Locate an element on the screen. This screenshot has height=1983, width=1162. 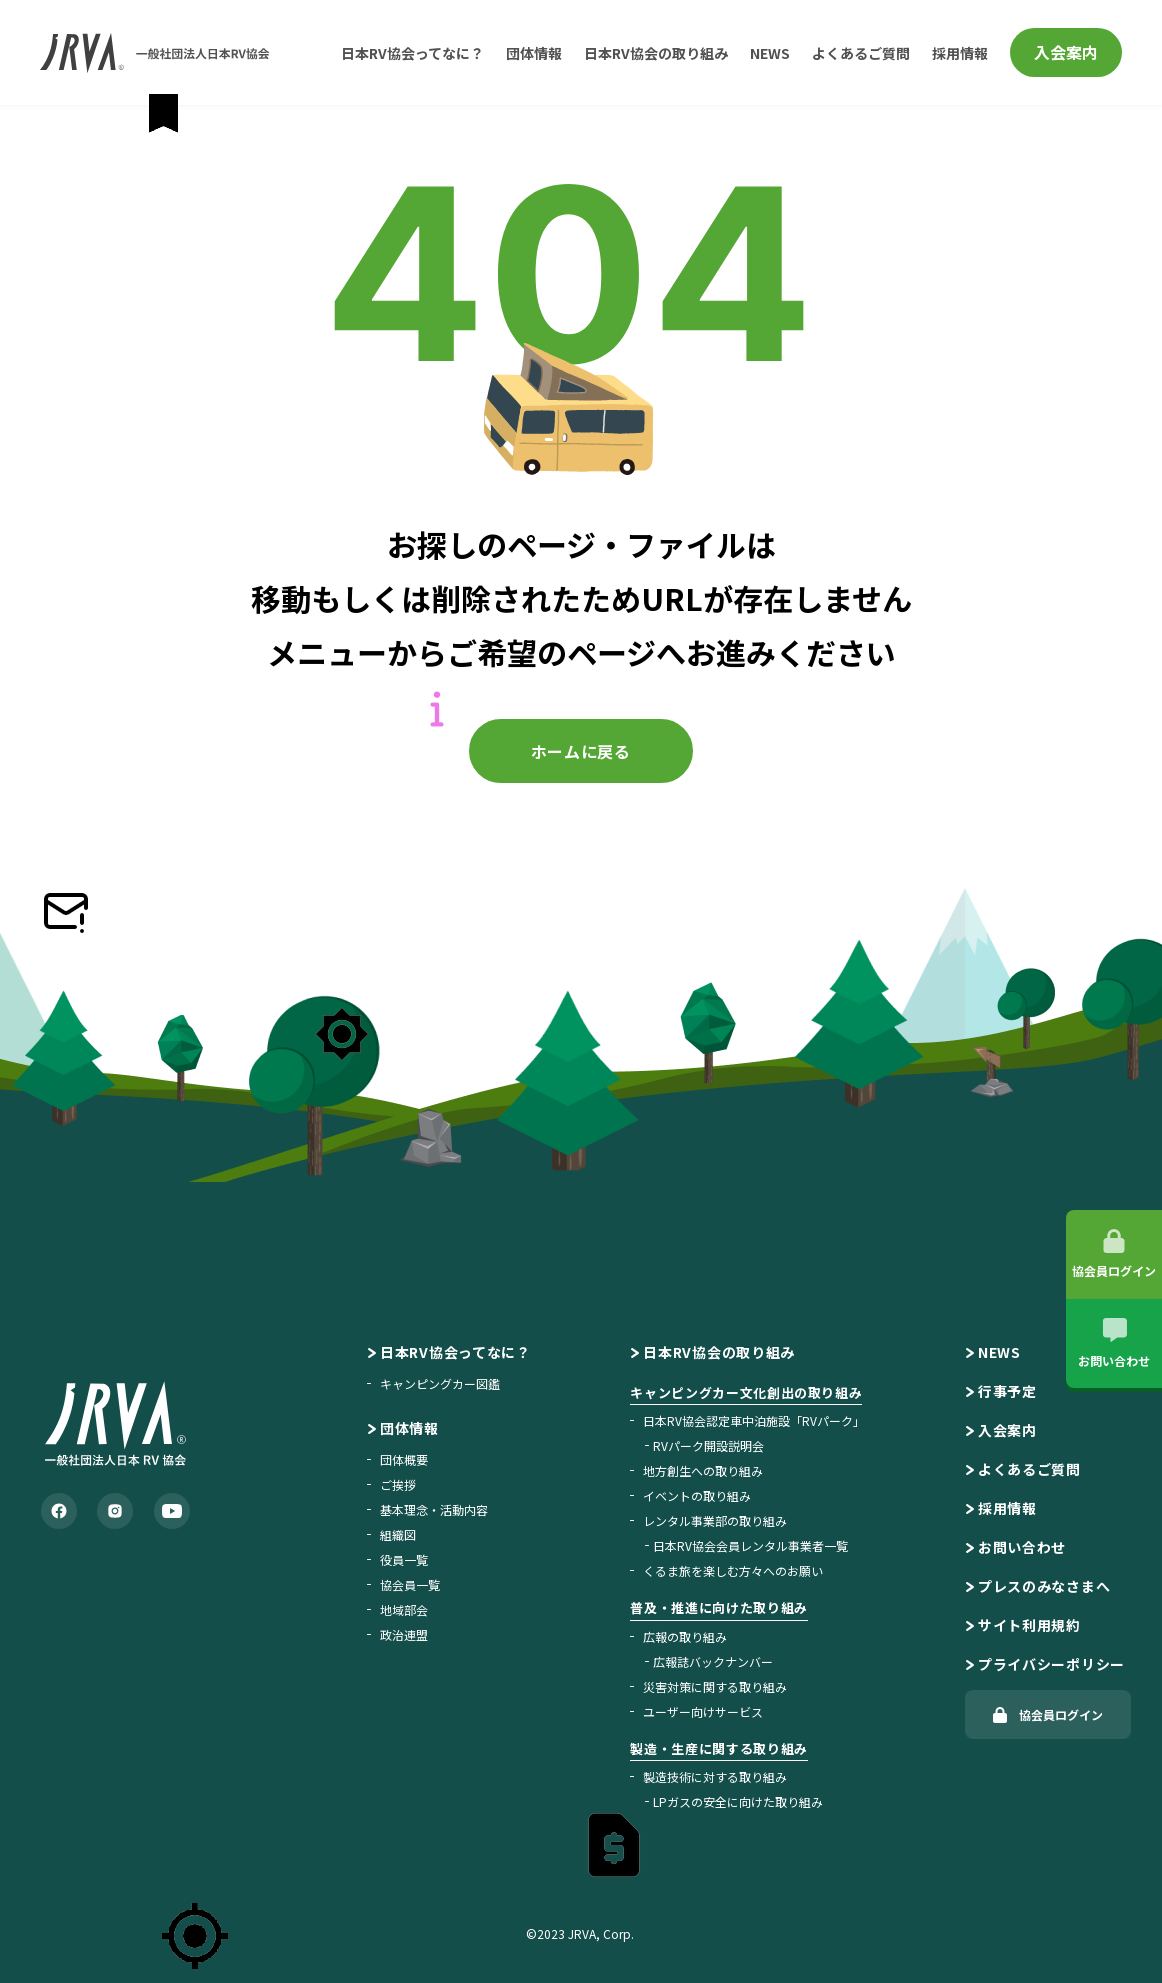
view more information about this item is located at coordinates (437, 709).